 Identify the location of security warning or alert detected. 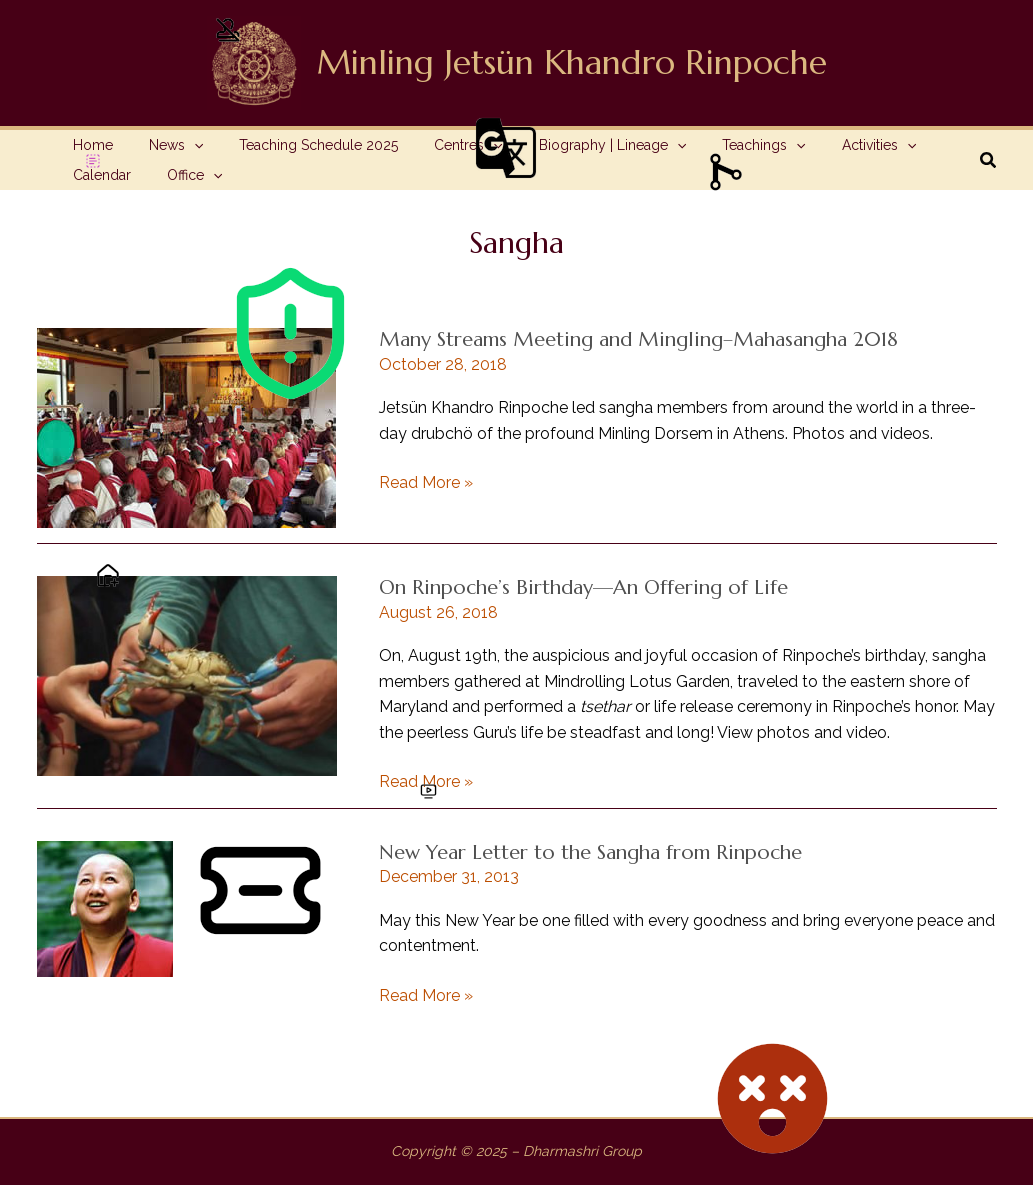
(290, 333).